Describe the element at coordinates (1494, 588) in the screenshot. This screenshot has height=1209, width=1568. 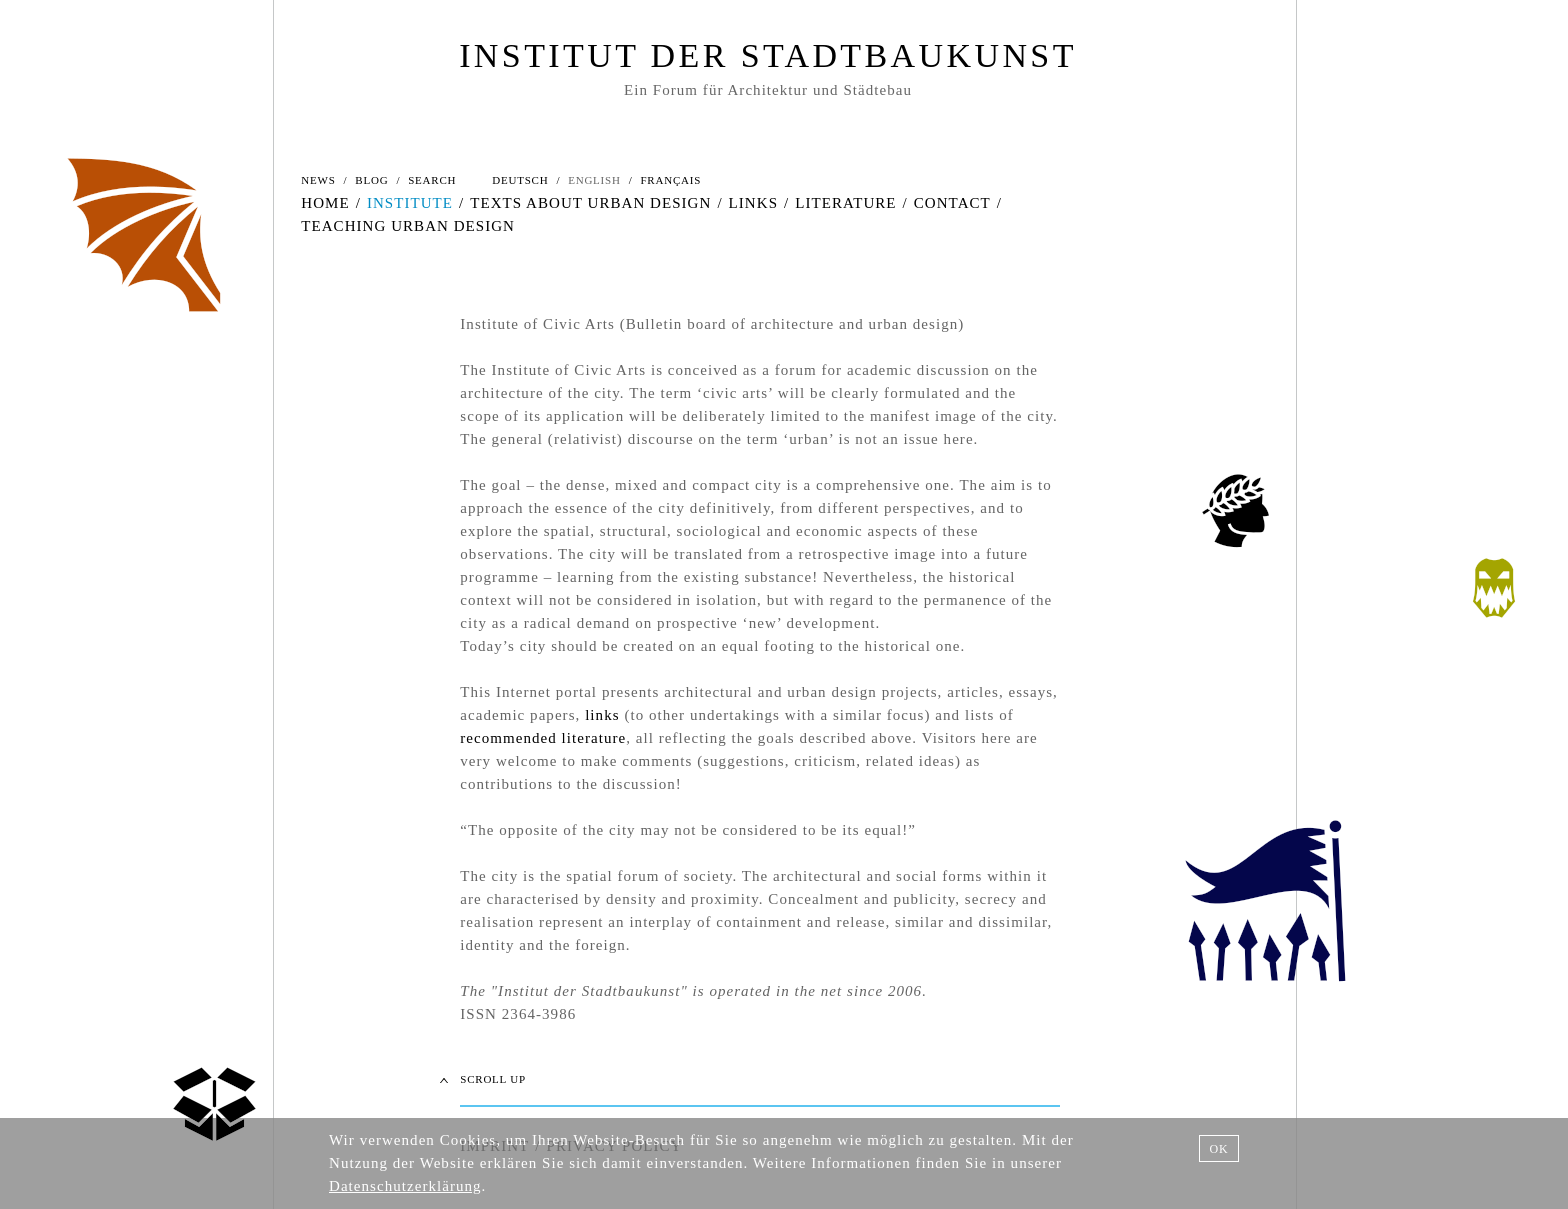
I see `select a trap or hazard in a game interface` at that location.